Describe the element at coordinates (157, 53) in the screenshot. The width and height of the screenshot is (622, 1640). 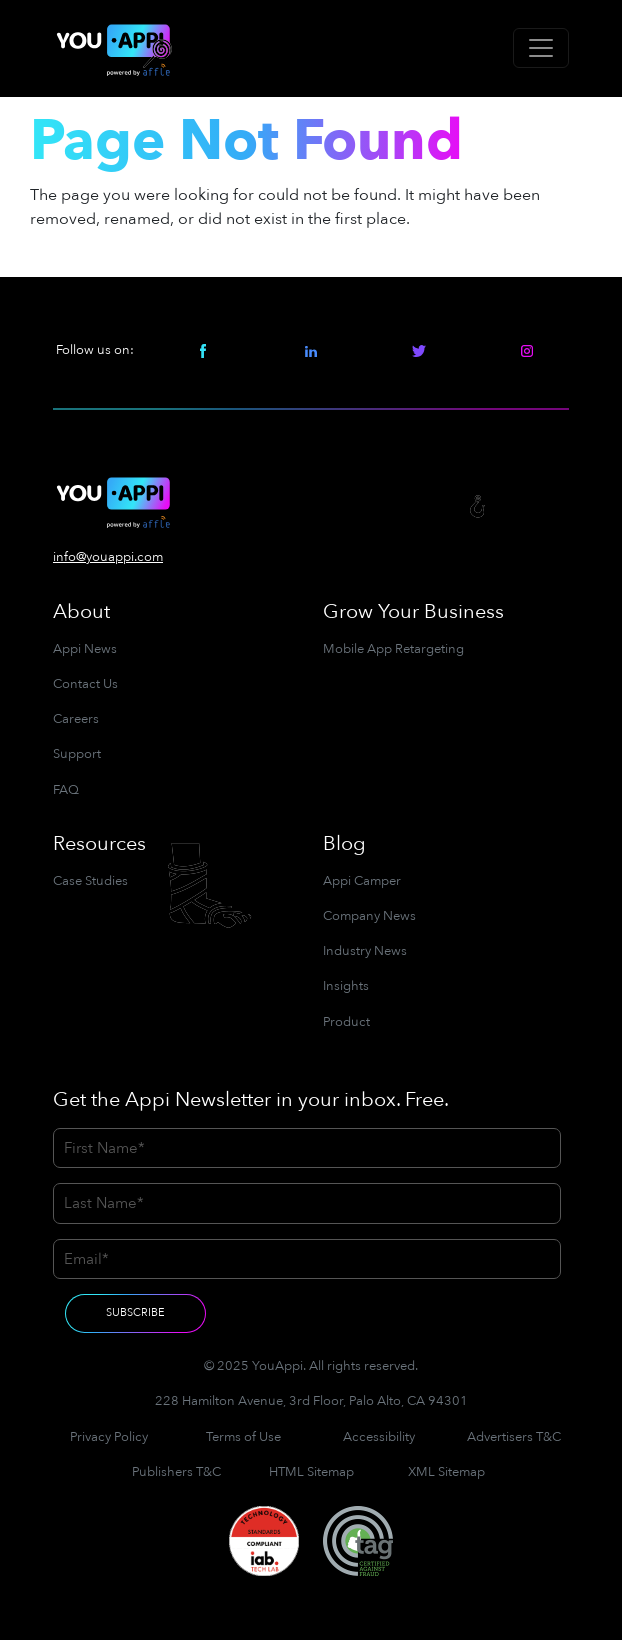
I see `sweet treat or candy shop category` at that location.